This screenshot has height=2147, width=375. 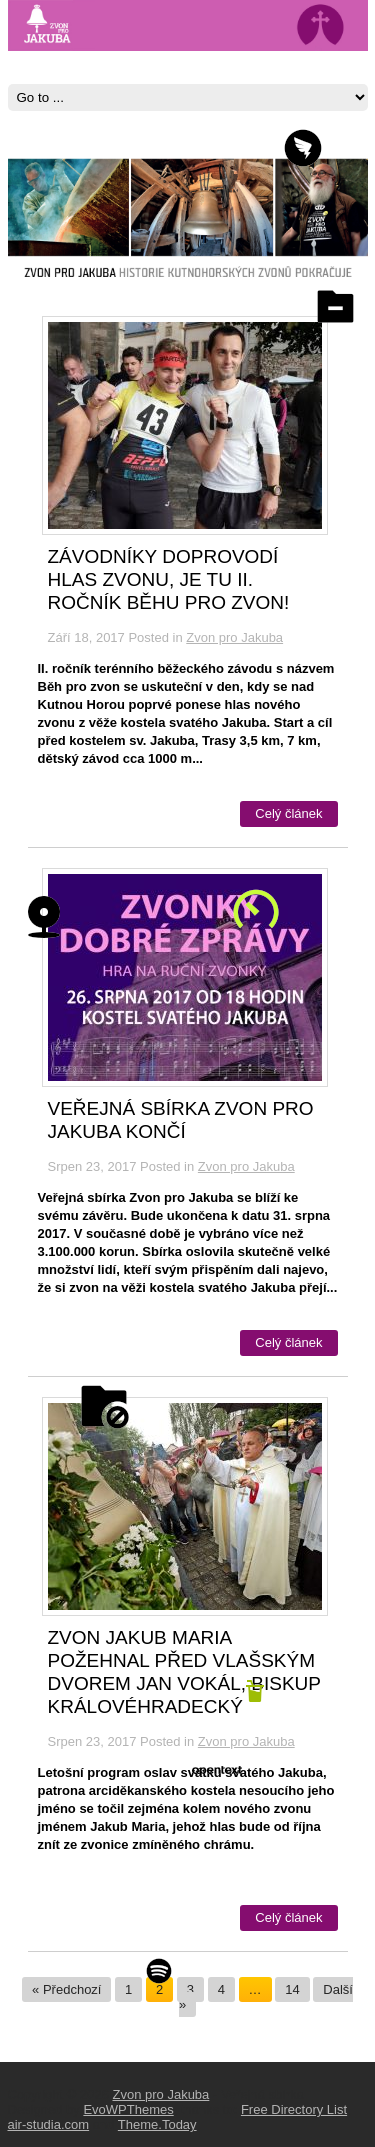 What do you see at coordinates (159, 1971) in the screenshot?
I see `open spotify` at bounding box center [159, 1971].